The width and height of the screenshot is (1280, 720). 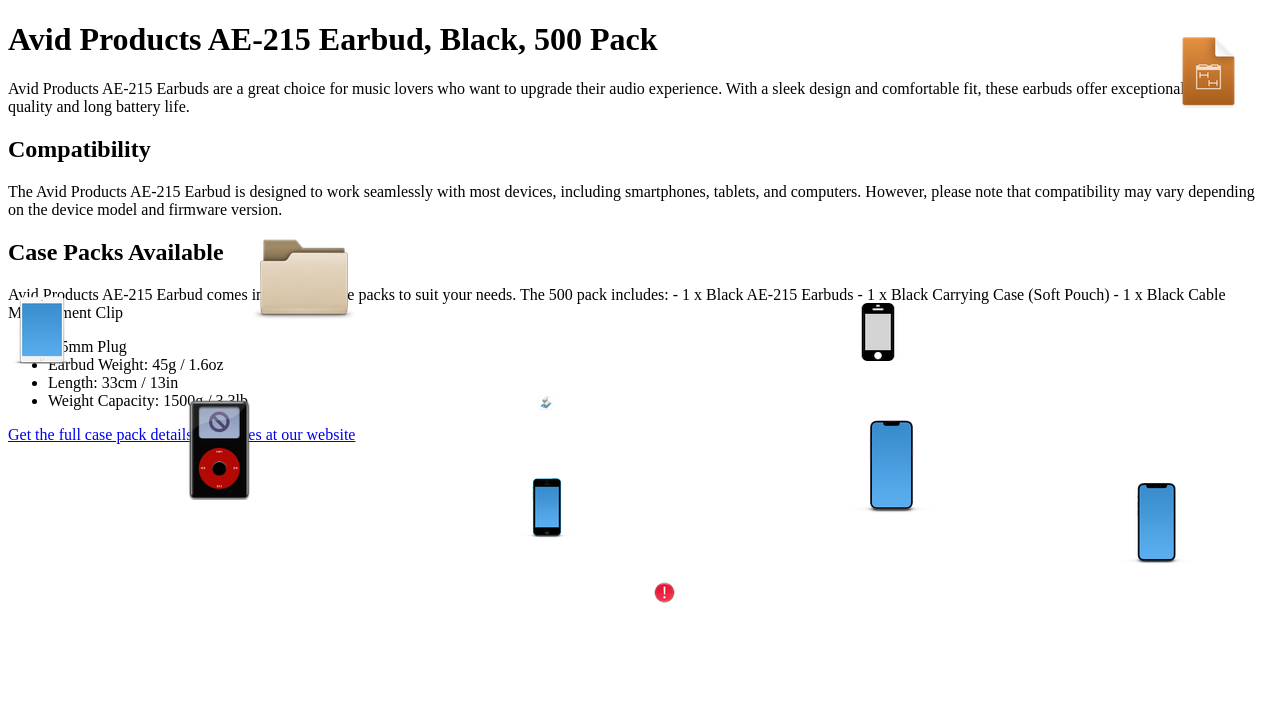 What do you see at coordinates (547, 508) in the screenshot?
I see `iPhone 5c device icon for system identification` at bounding box center [547, 508].